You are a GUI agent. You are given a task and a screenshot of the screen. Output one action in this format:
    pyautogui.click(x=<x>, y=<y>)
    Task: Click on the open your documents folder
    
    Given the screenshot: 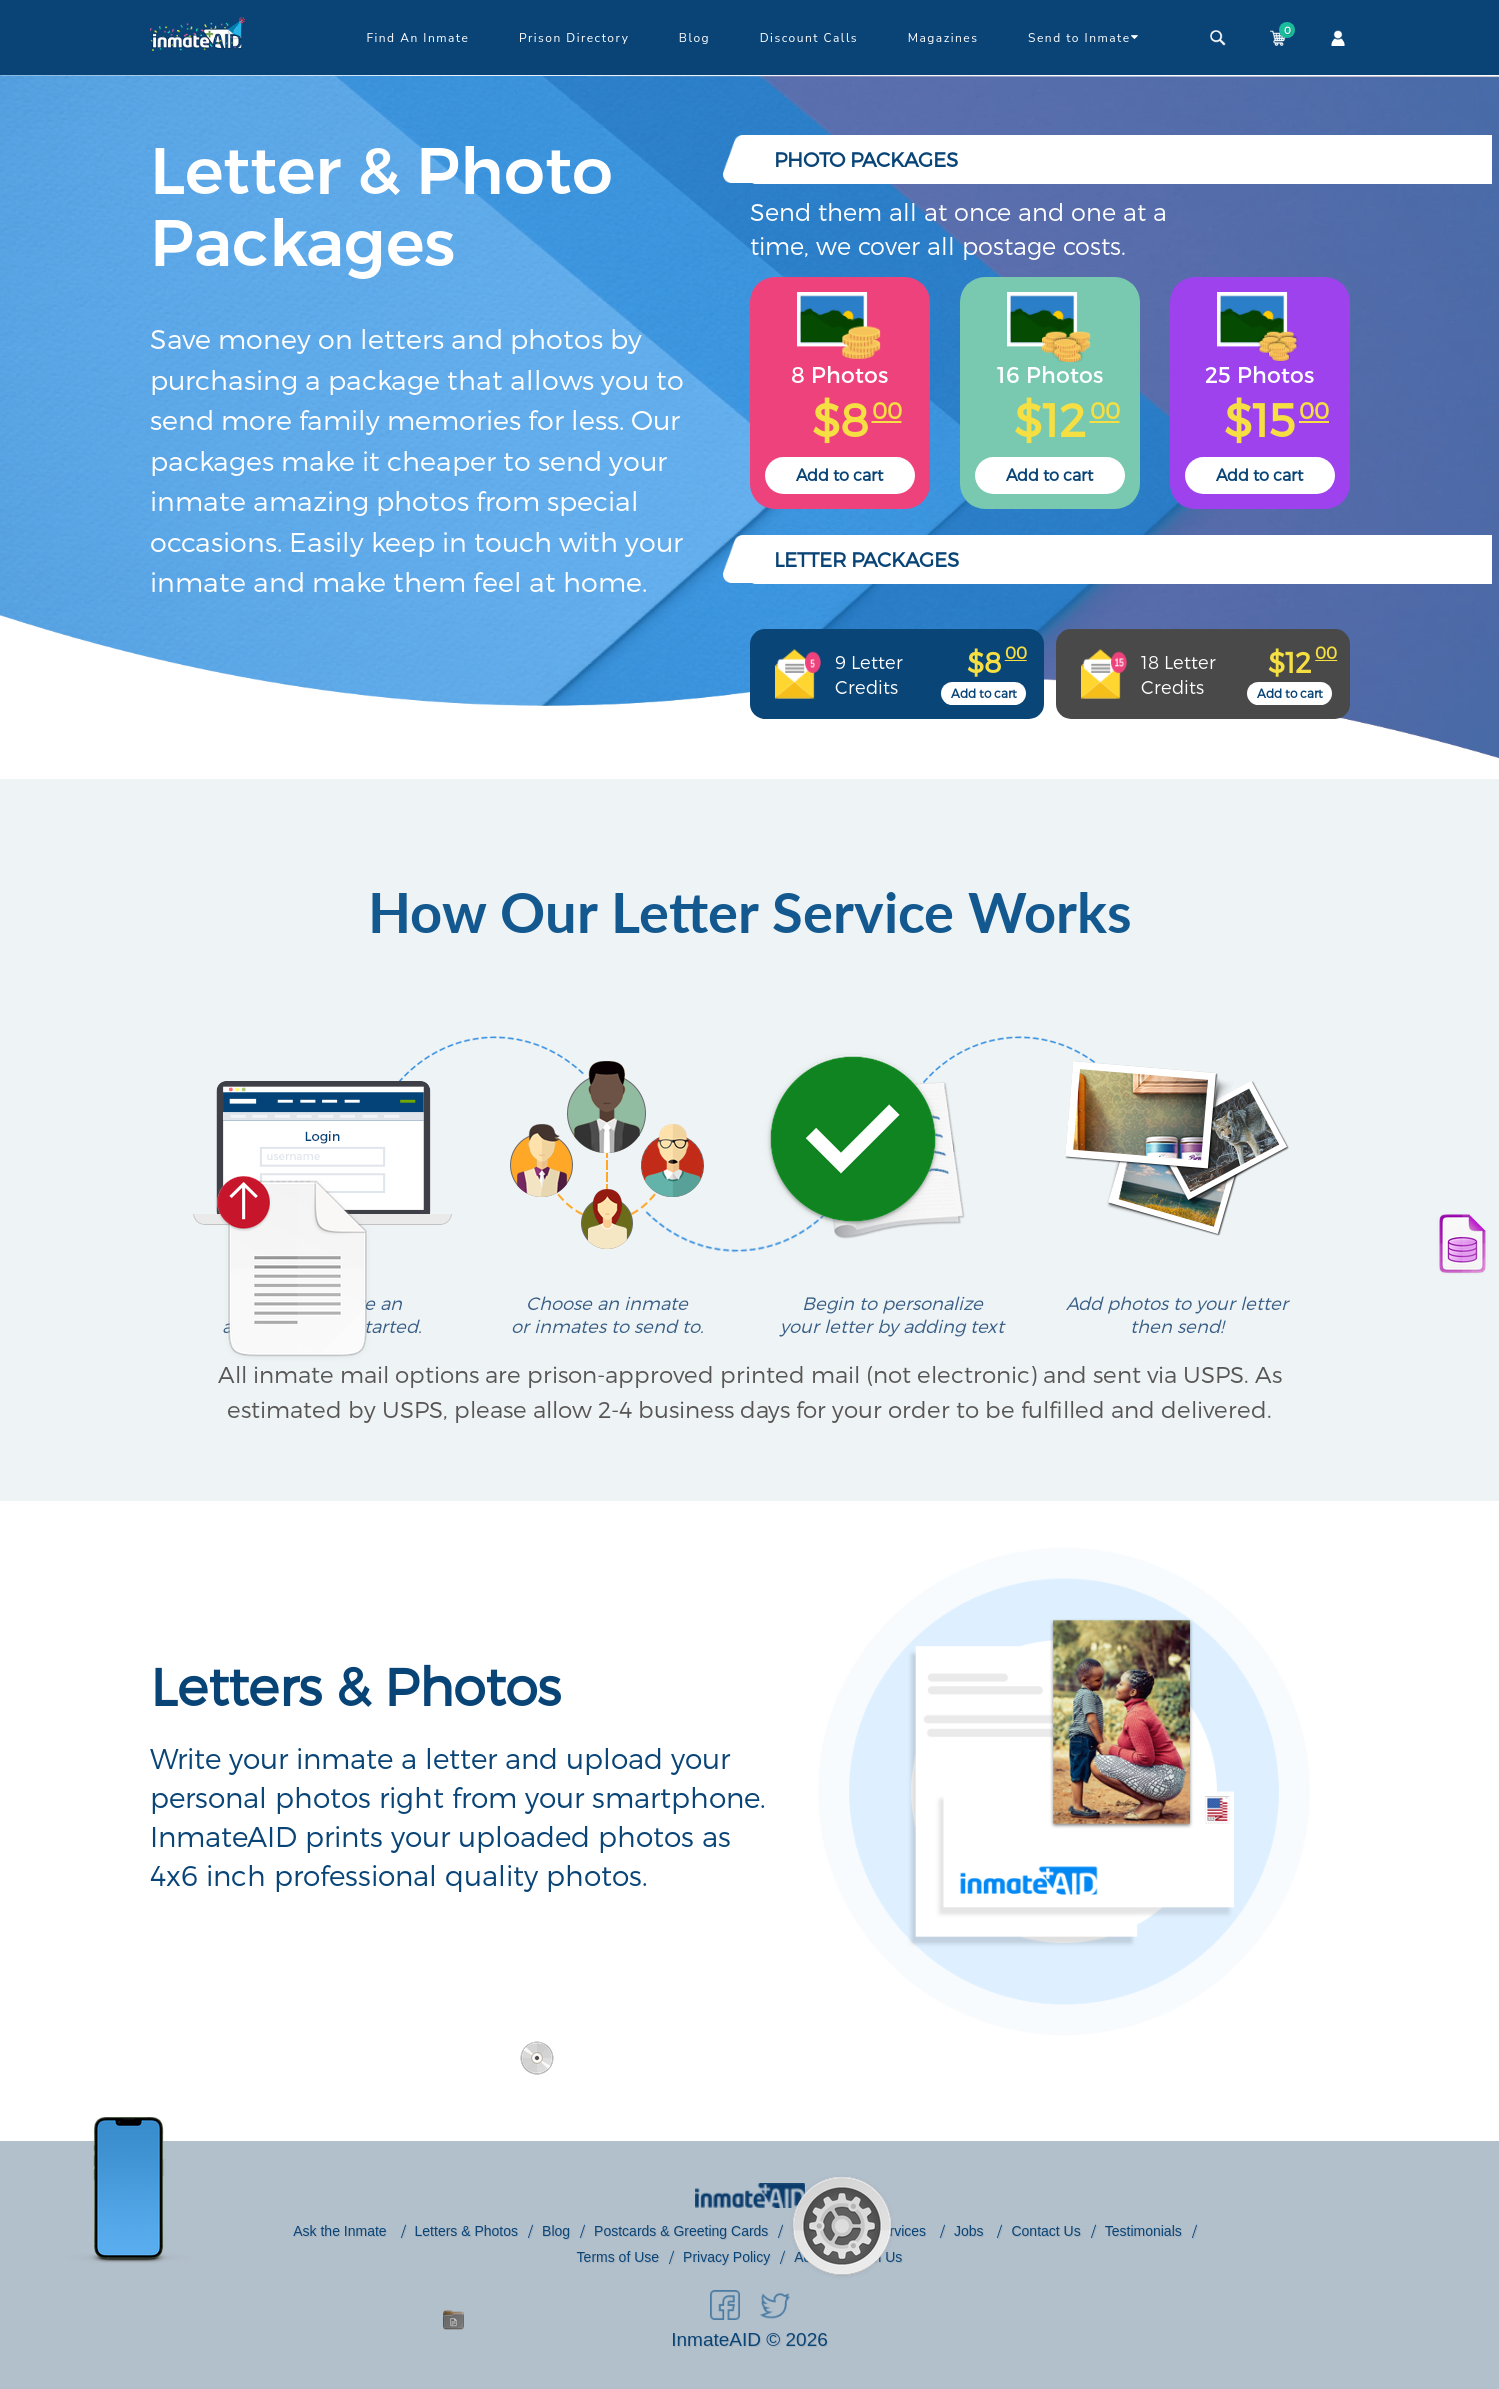 What is the action you would take?
    pyautogui.click(x=453, y=2319)
    